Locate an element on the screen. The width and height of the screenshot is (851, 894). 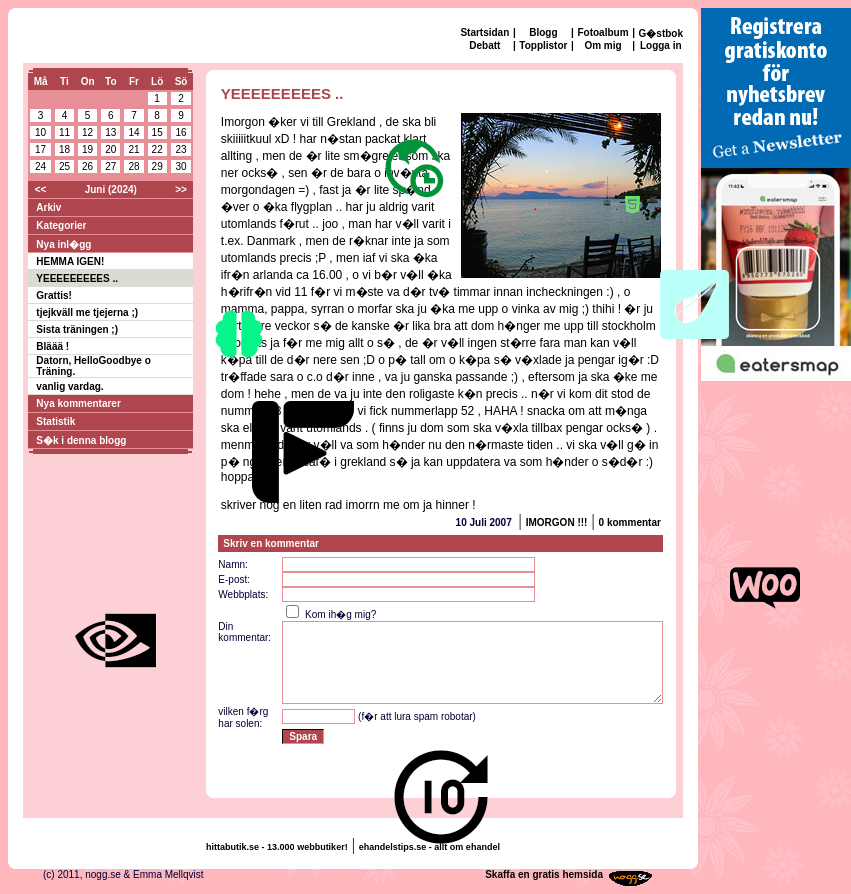
access mental health or wellness features is located at coordinates (239, 334).